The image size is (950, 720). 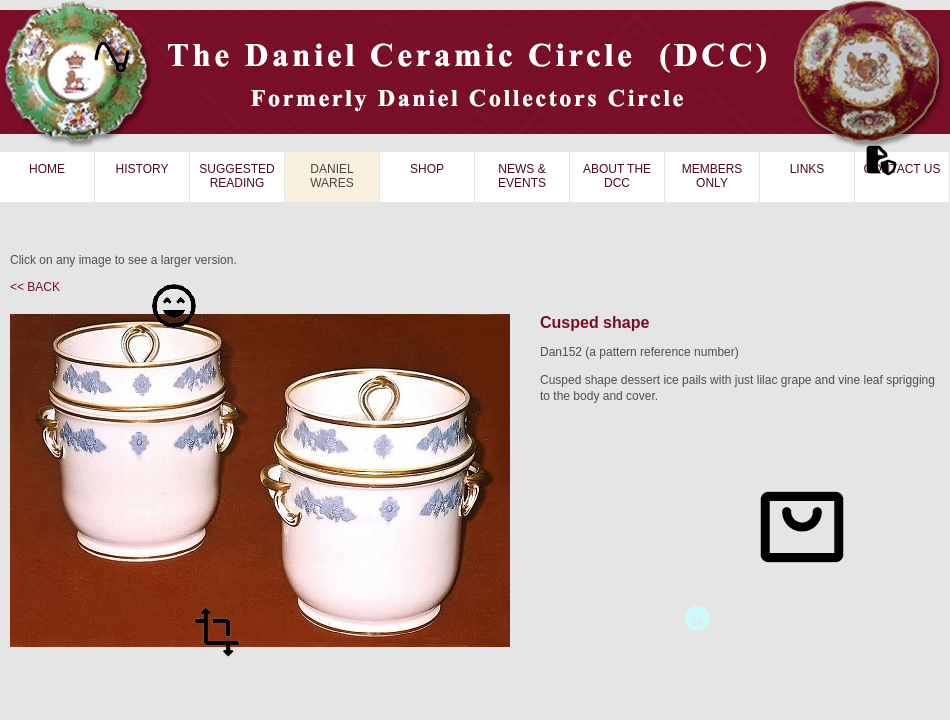 I want to click on view your shopping bag, so click(x=802, y=527).